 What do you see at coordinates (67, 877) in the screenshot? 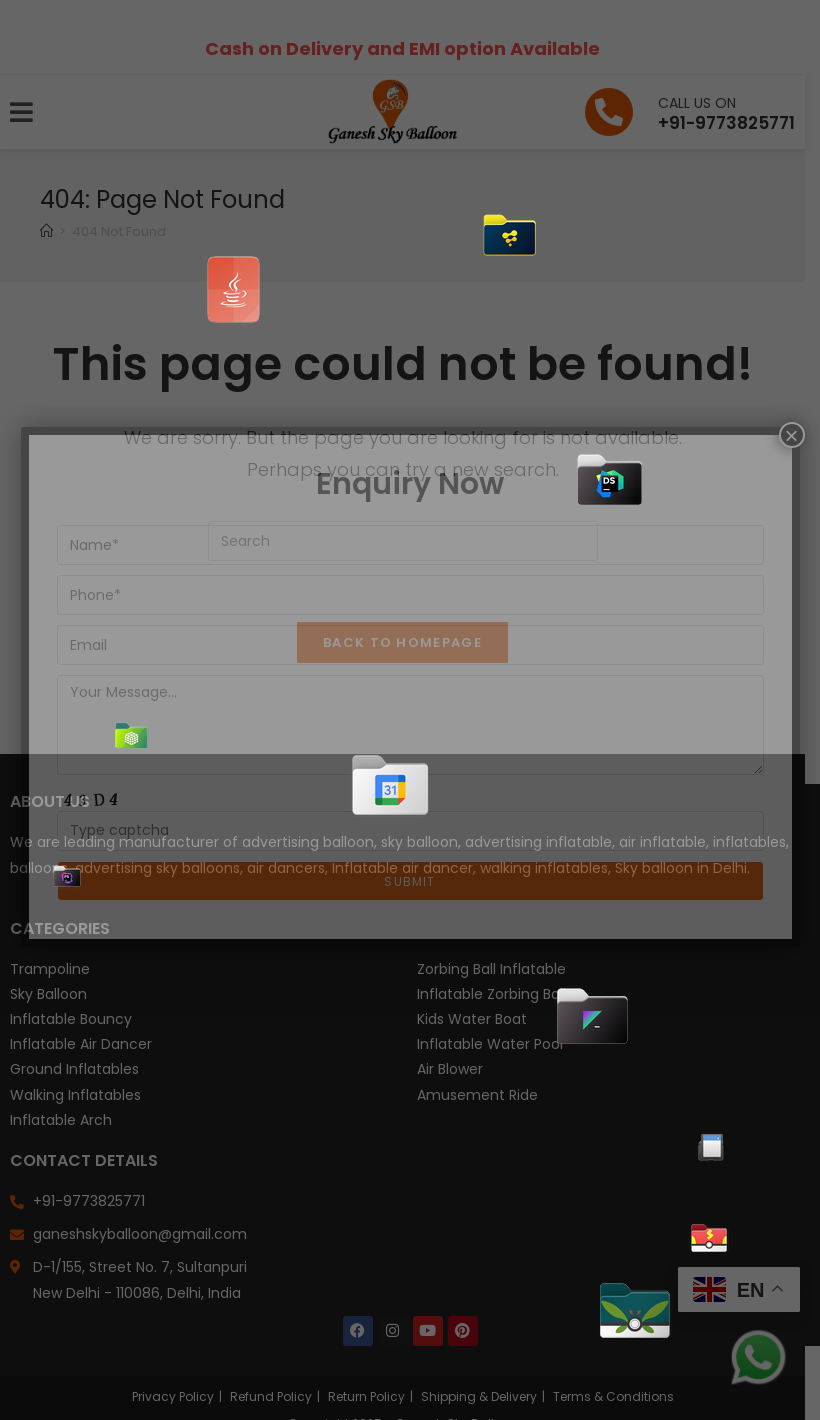
I see `folder containing phpstorm project files` at bounding box center [67, 877].